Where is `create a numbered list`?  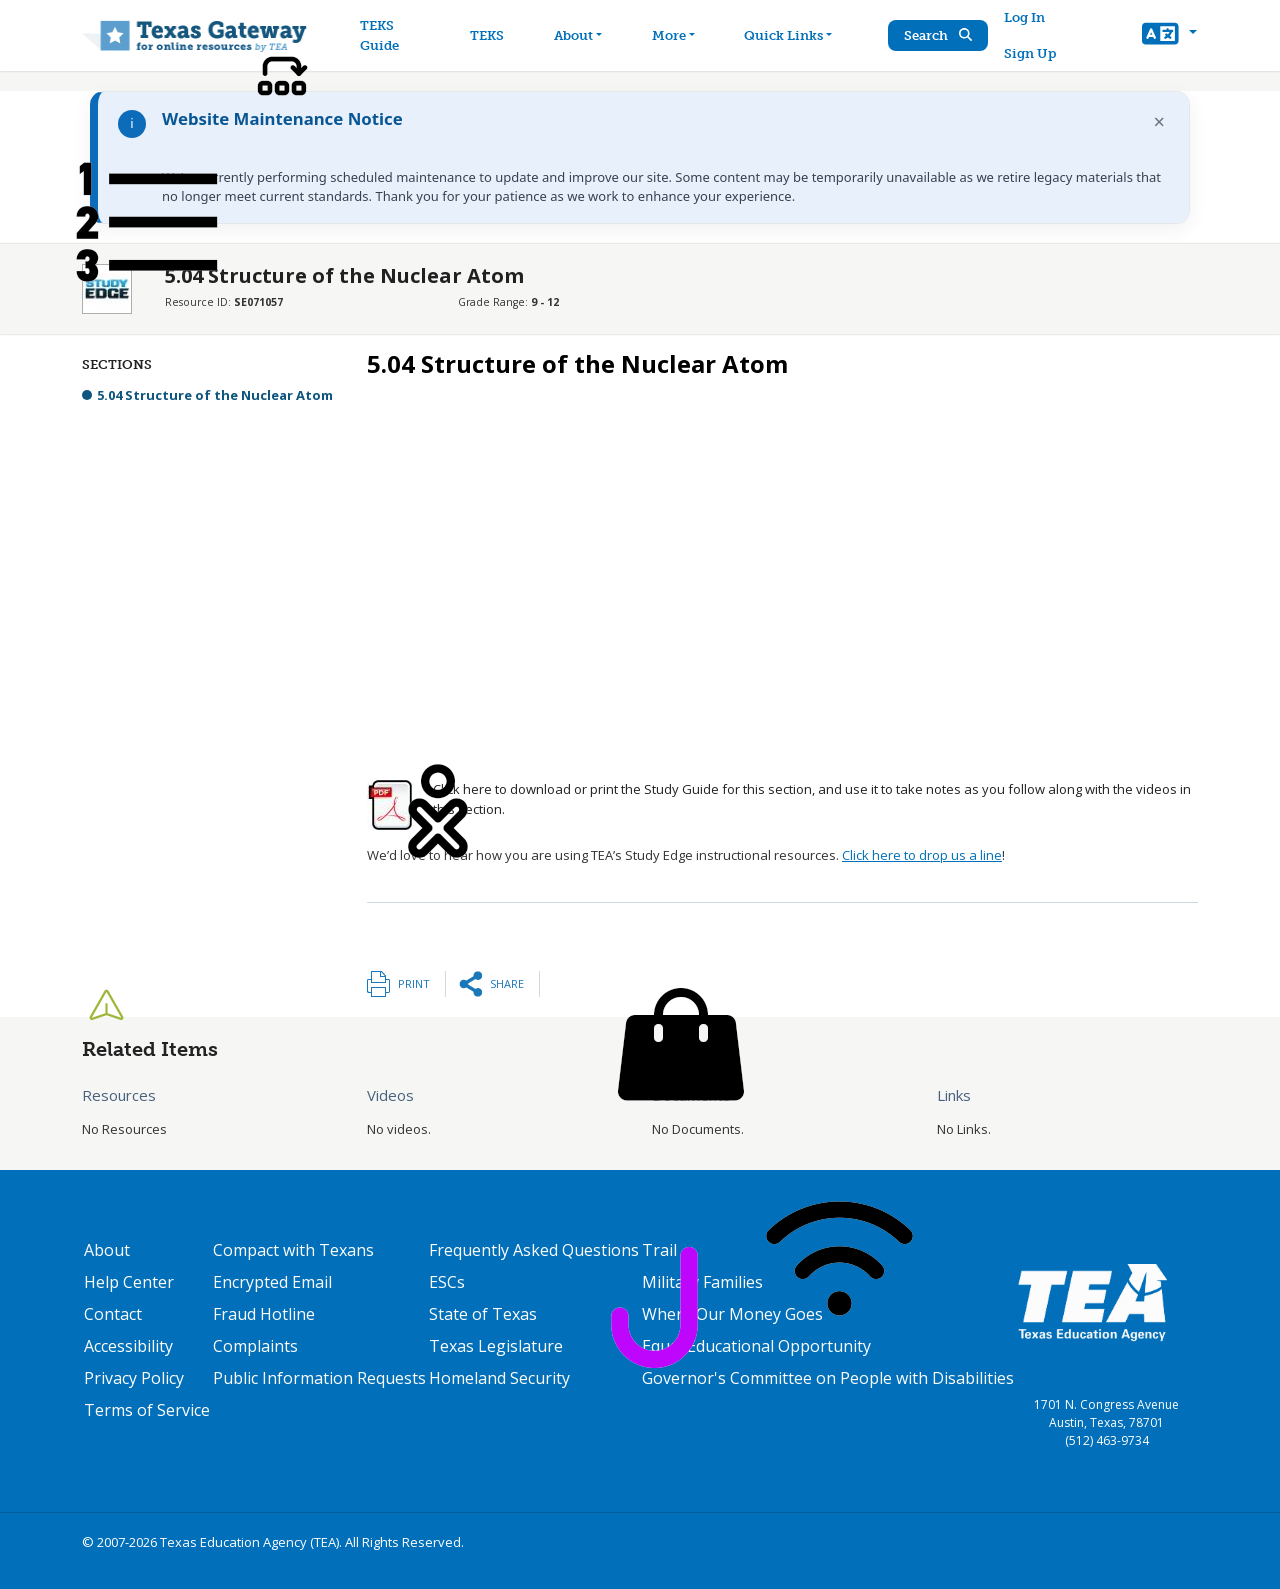
create a numbered list is located at coordinates (141, 227).